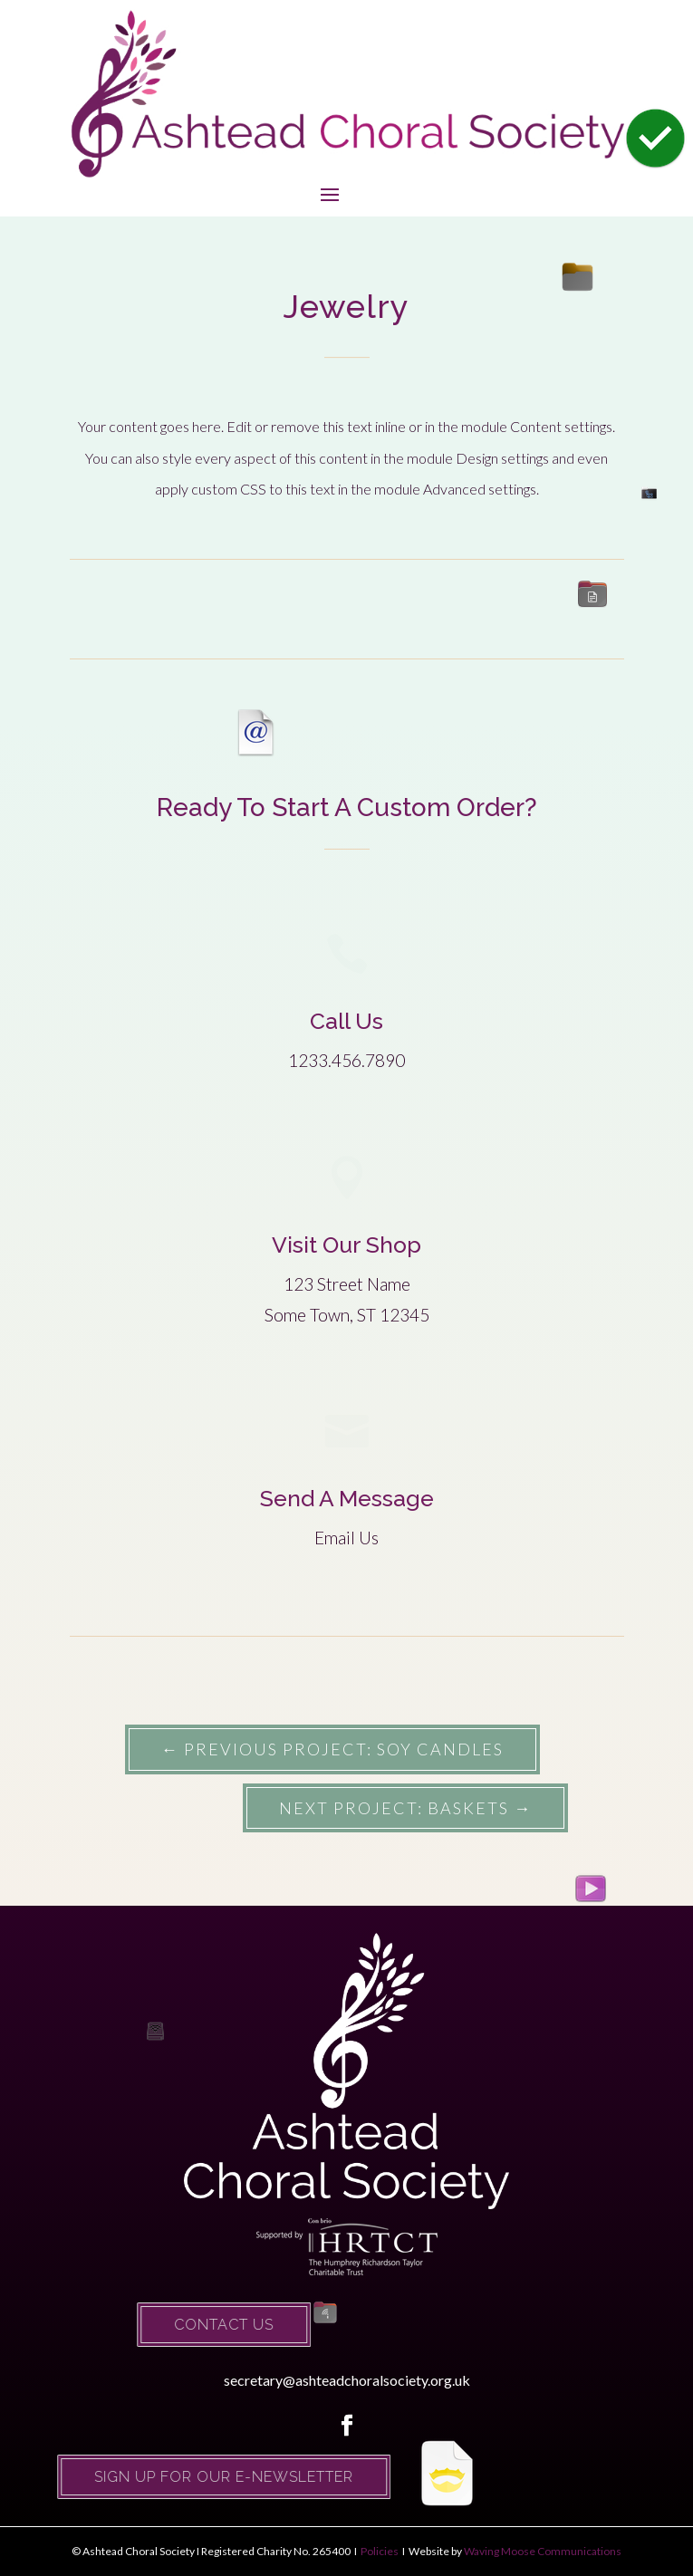 The width and height of the screenshot is (693, 2576). What do you see at coordinates (592, 593) in the screenshot?
I see `open your documents folder` at bounding box center [592, 593].